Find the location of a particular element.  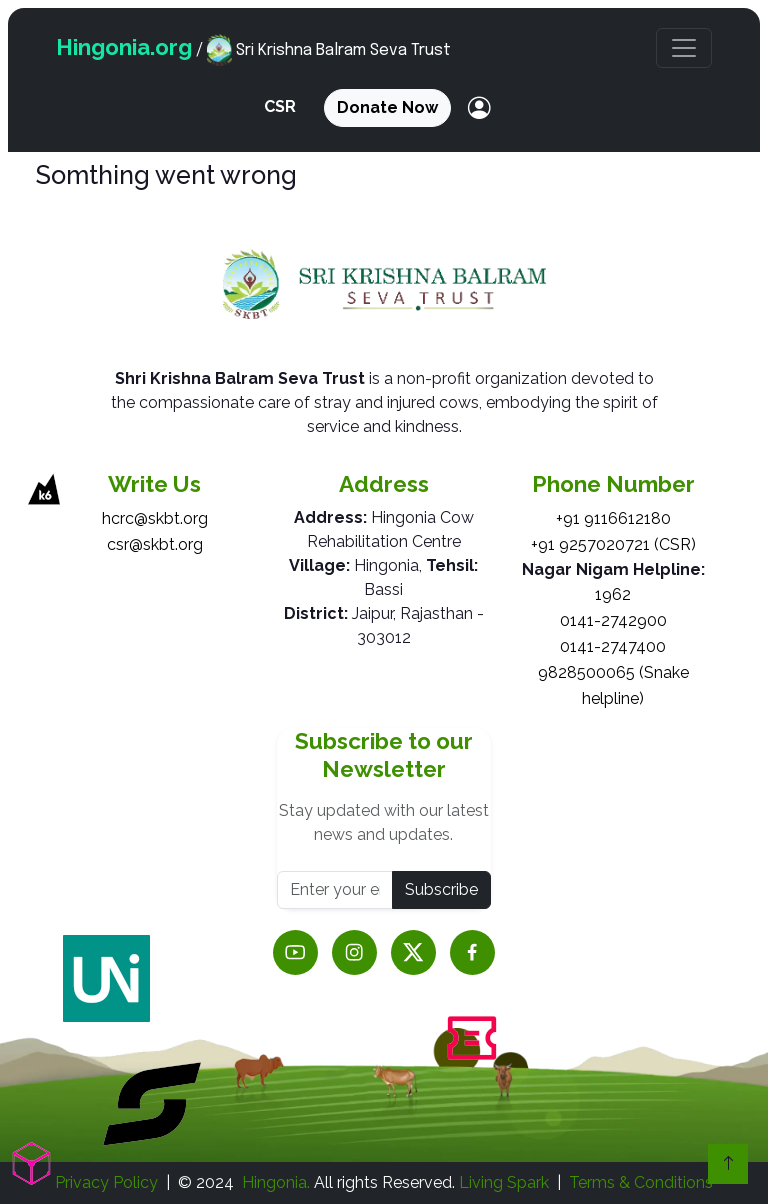

IPFS (InterPlanetary File System) logo is located at coordinates (31, 1163).